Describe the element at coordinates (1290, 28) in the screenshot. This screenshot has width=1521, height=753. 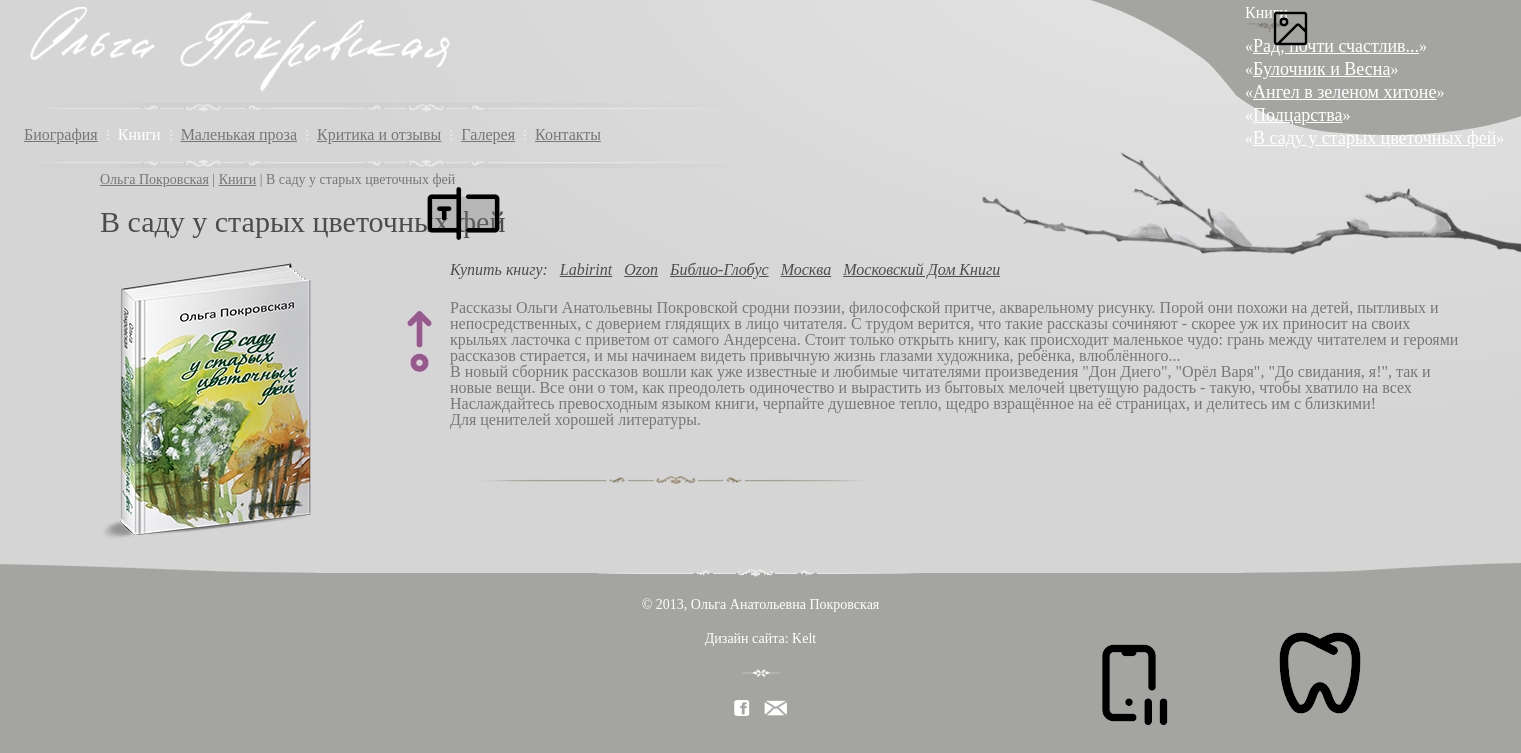
I see `add or upload an image` at that location.